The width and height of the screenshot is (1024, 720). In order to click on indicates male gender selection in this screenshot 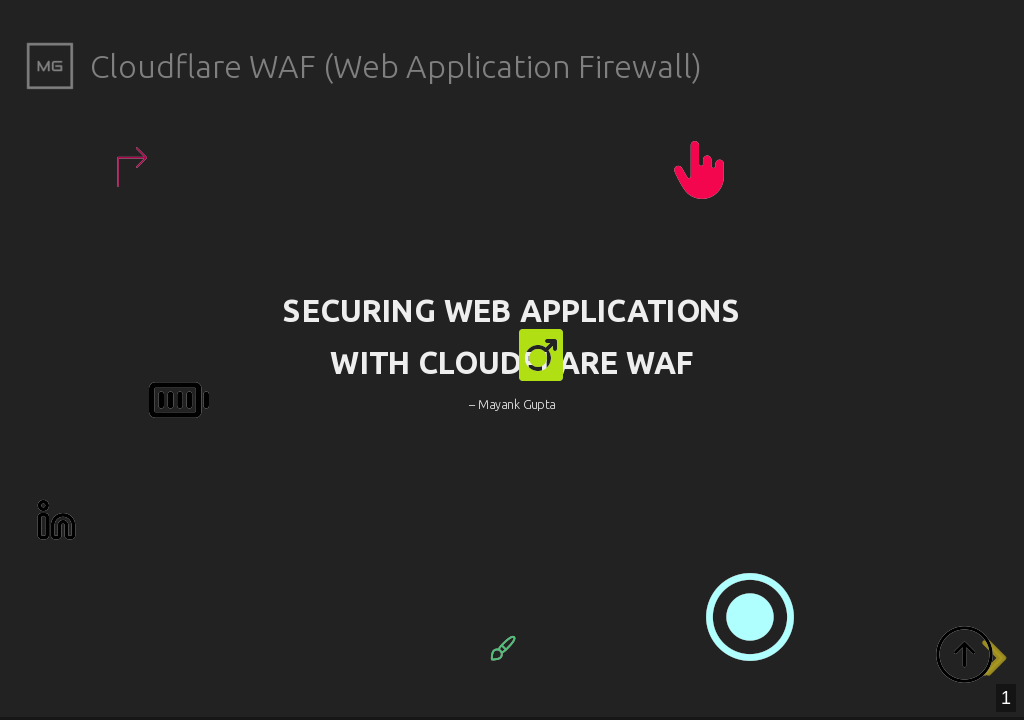, I will do `click(541, 355)`.